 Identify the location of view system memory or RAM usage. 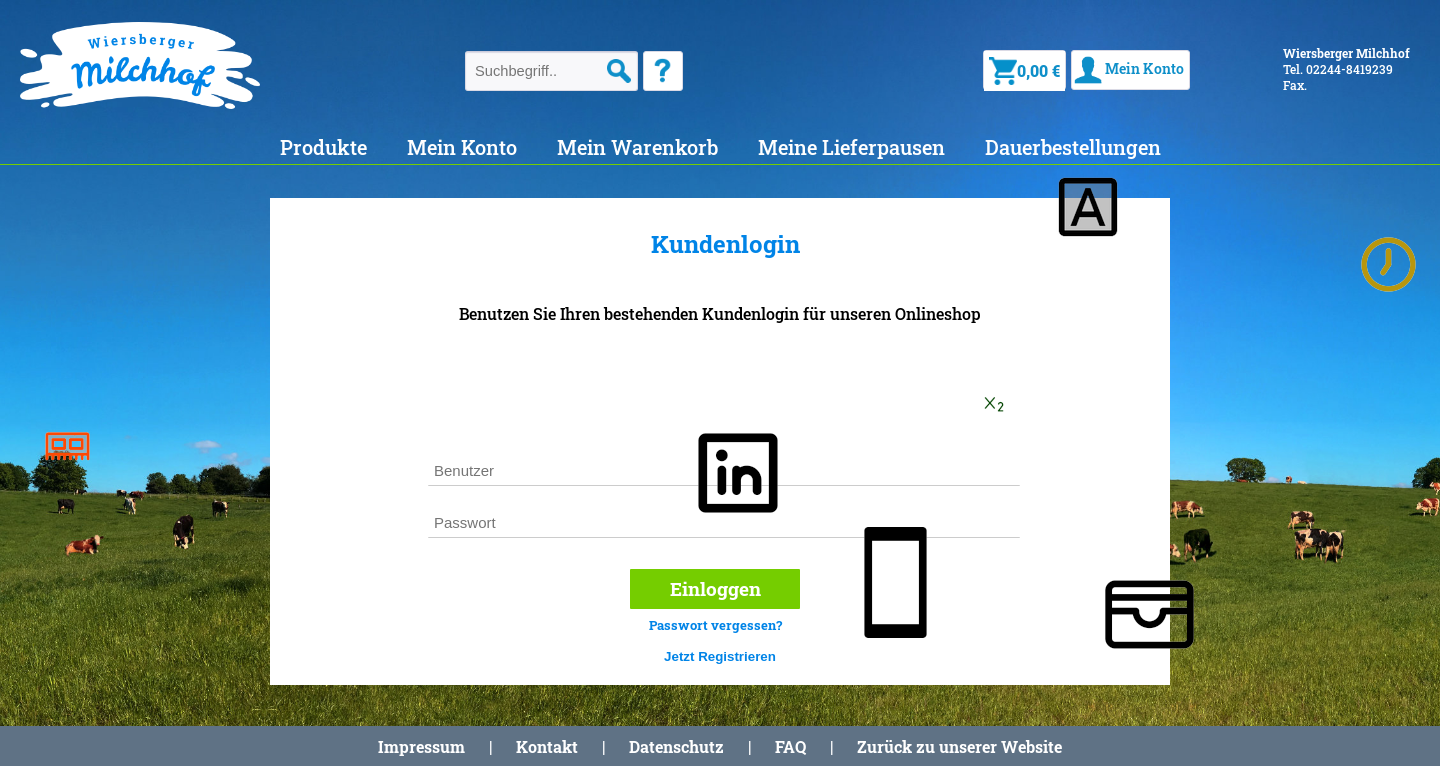
(67, 445).